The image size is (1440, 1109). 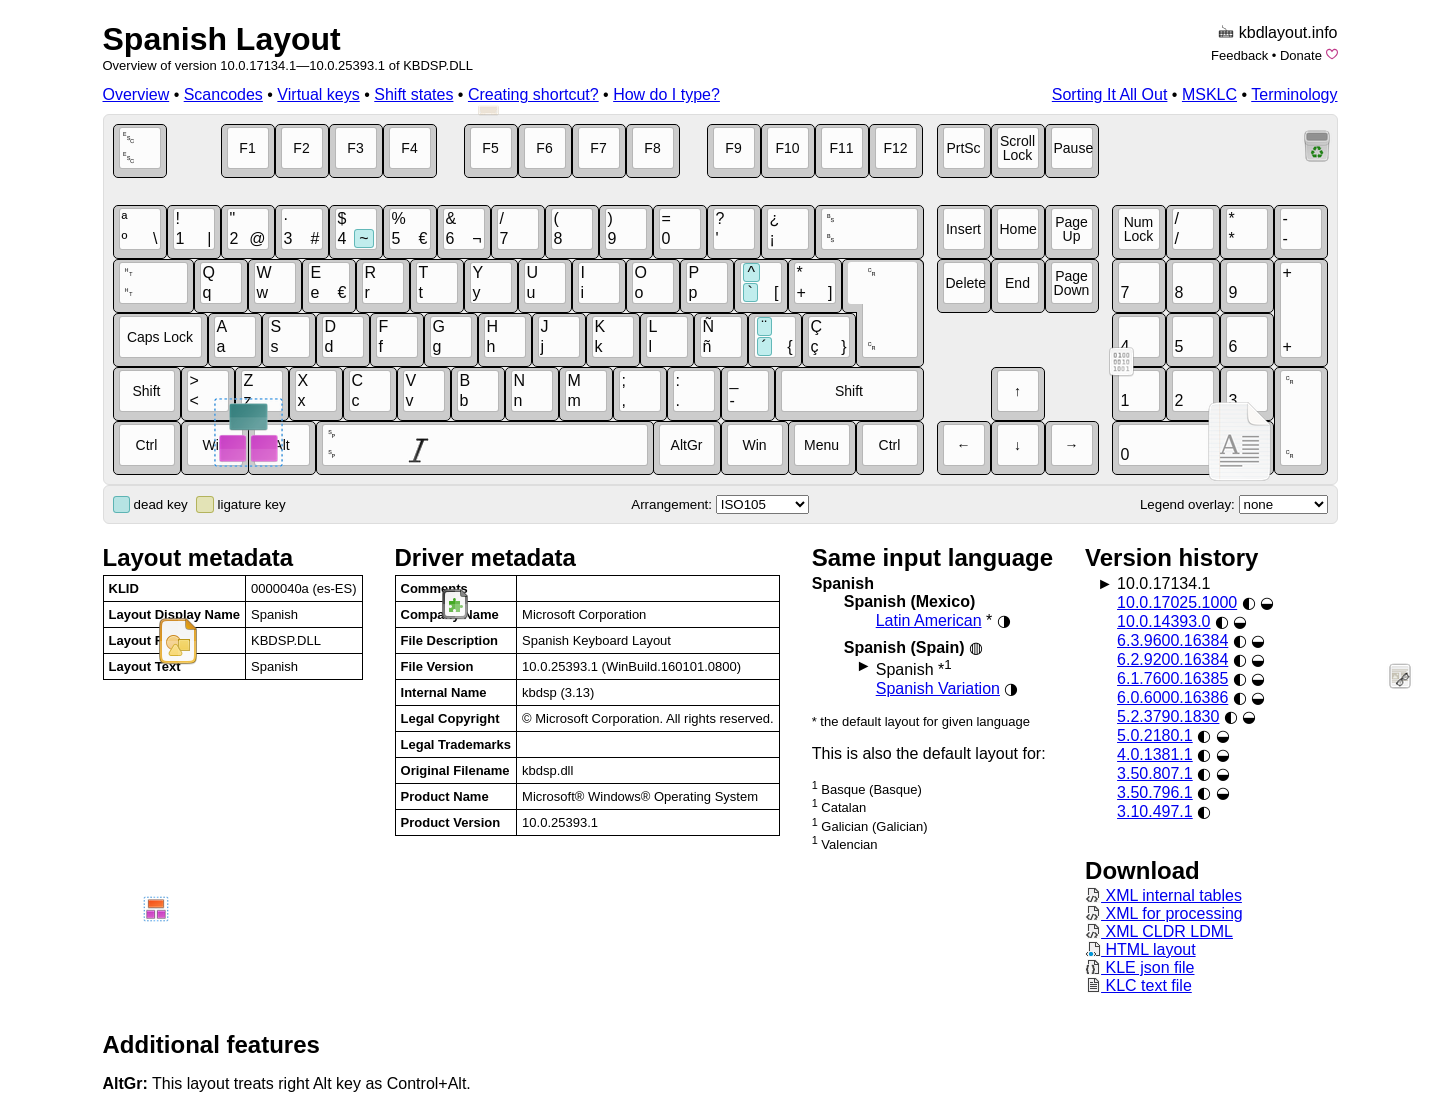 I want to click on an openoffice extension or add-on file, so click(x=455, y=604).